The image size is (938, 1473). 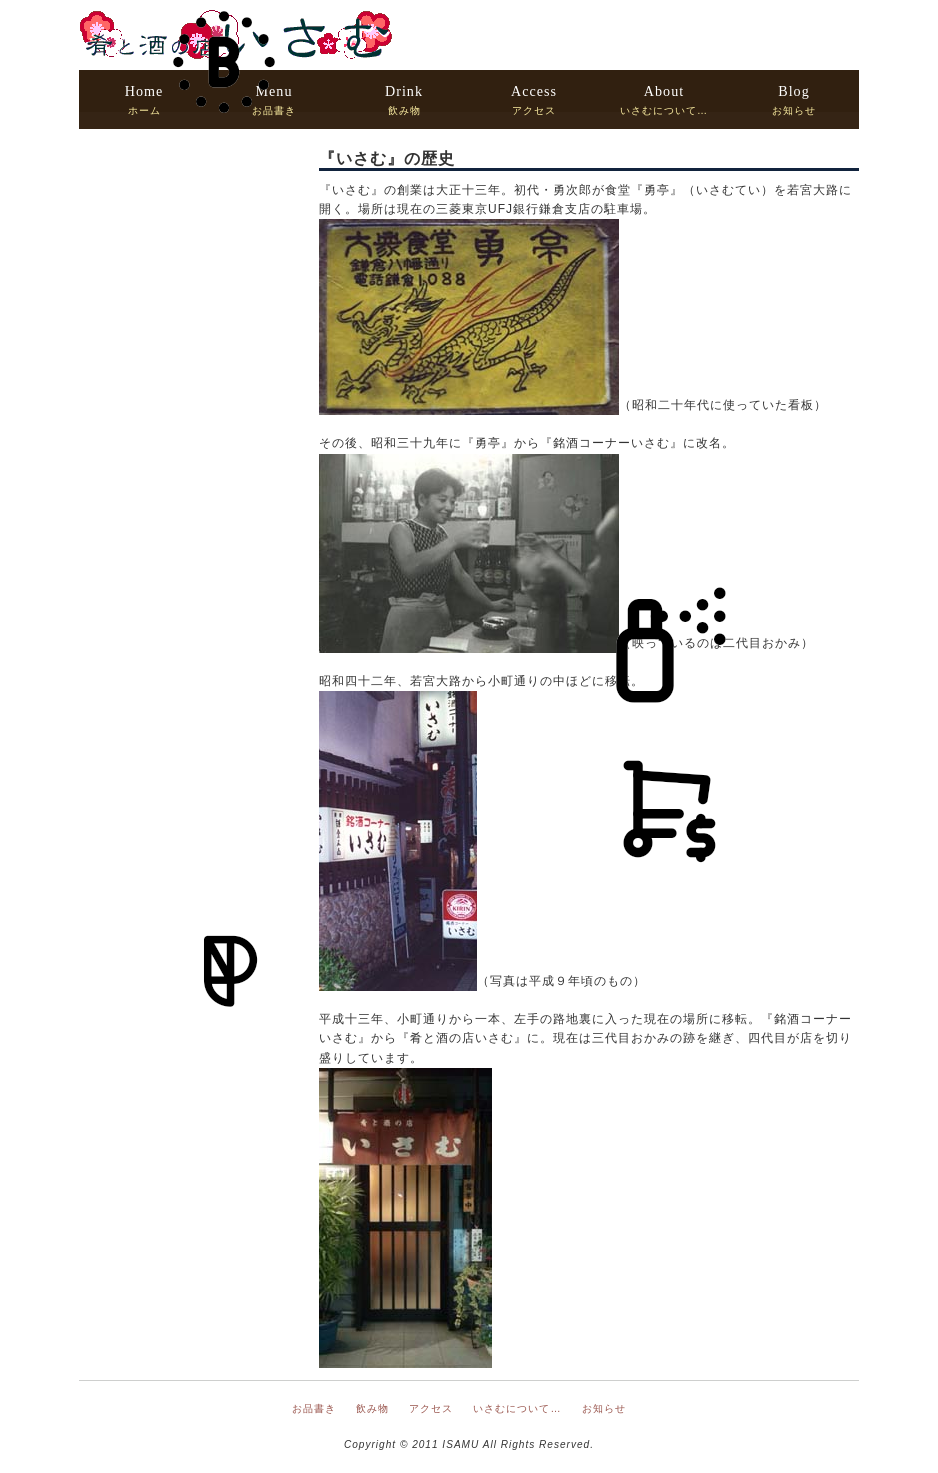 What do you see at coordinates (224, 62) in the screenshot?
I see `indicates bold text formatting option` at bounding box center [224, 62].